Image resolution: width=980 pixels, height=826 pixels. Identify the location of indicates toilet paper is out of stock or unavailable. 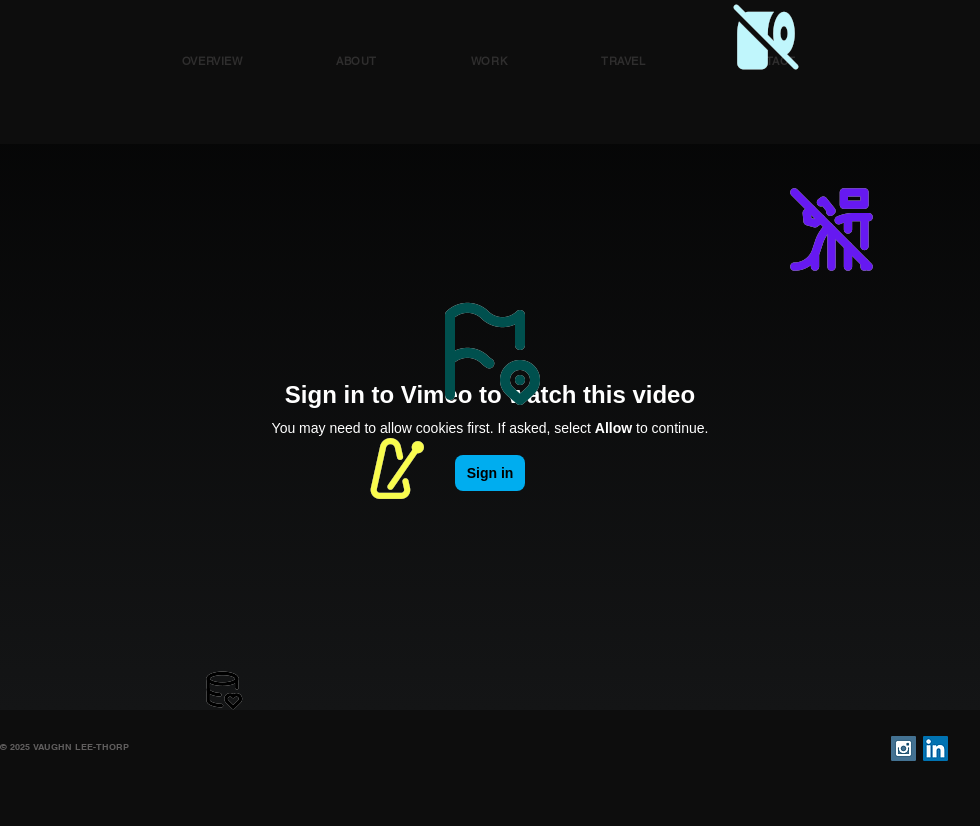
(766, 37).